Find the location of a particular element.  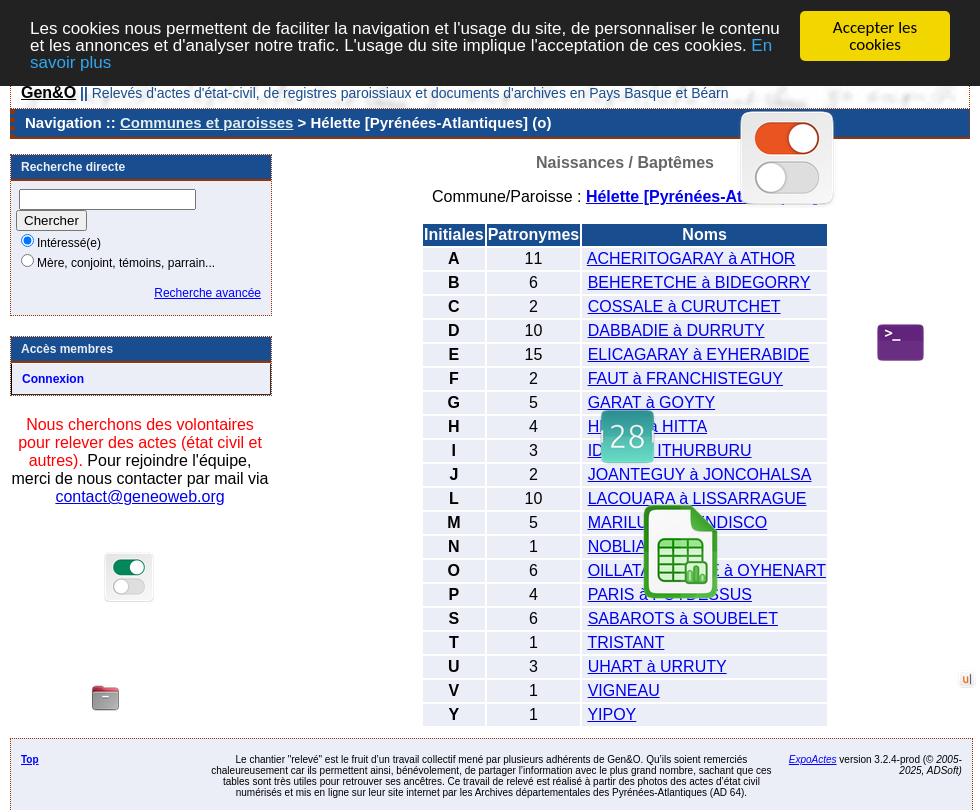

open uberwriter text editor app is located at coordinates (967, 679).